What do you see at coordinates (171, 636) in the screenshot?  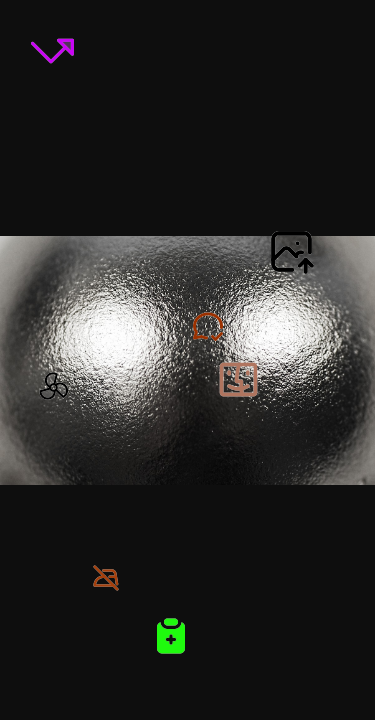 I see `add new item to clipboard` at bounding box center [171, 636].